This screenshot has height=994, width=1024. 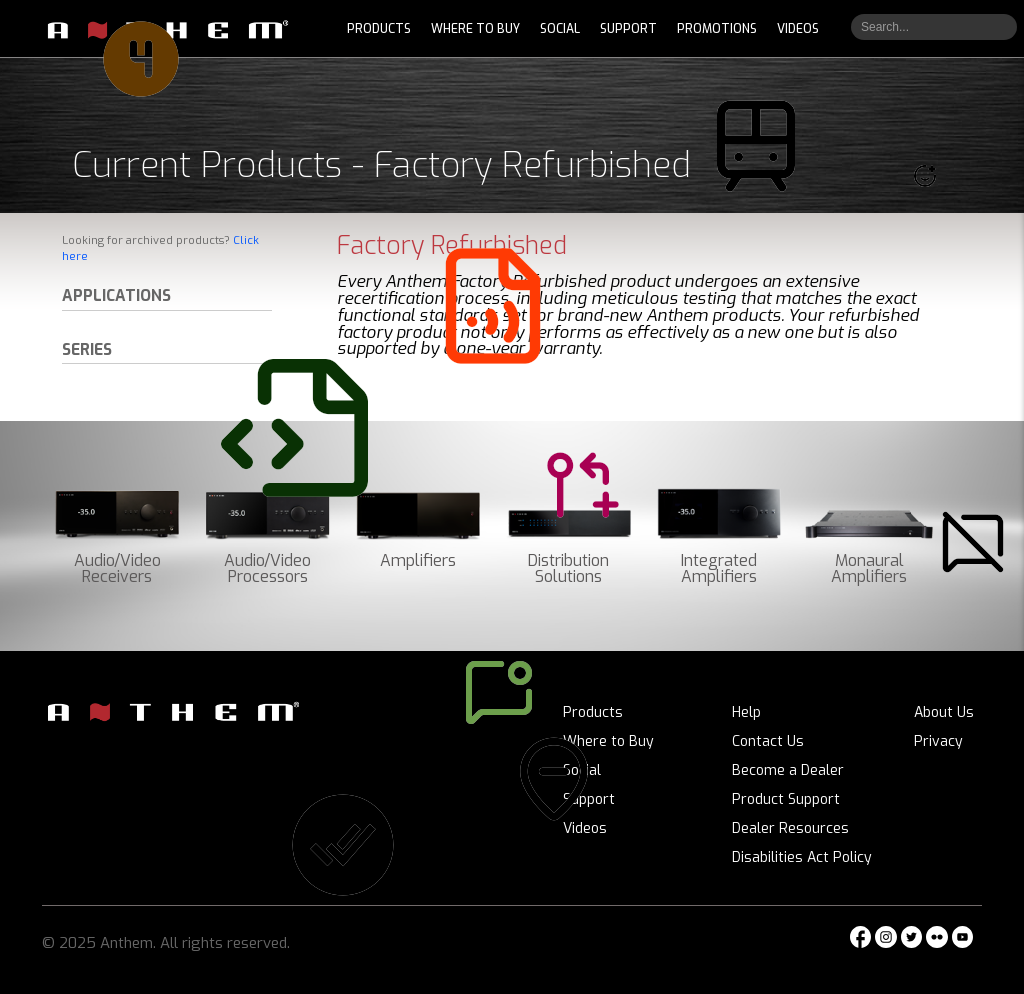 What do you see at coordinates (925, 176) in the screenshot?
I see `add a reaction to a message` at bounding box center [925, 176].